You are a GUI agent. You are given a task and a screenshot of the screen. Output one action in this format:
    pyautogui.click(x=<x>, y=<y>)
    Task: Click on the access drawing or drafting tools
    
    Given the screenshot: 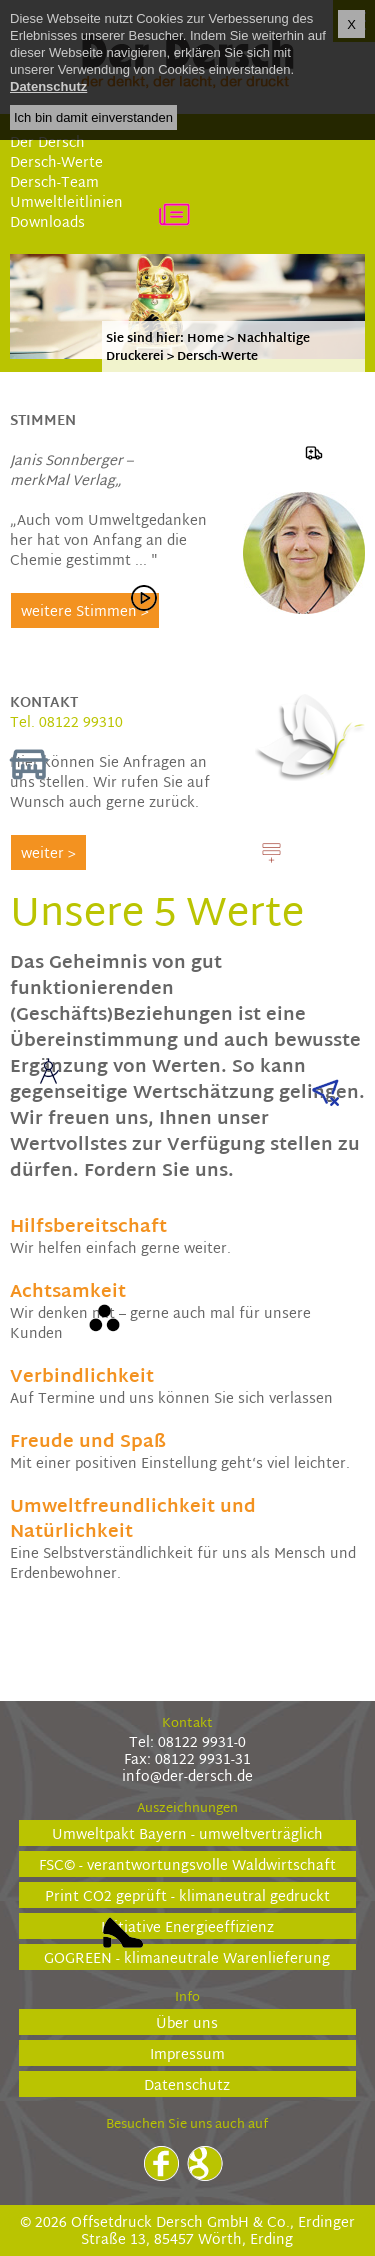 What is the action you would take?
    pyautogui.click(x=48, y=1071)
    